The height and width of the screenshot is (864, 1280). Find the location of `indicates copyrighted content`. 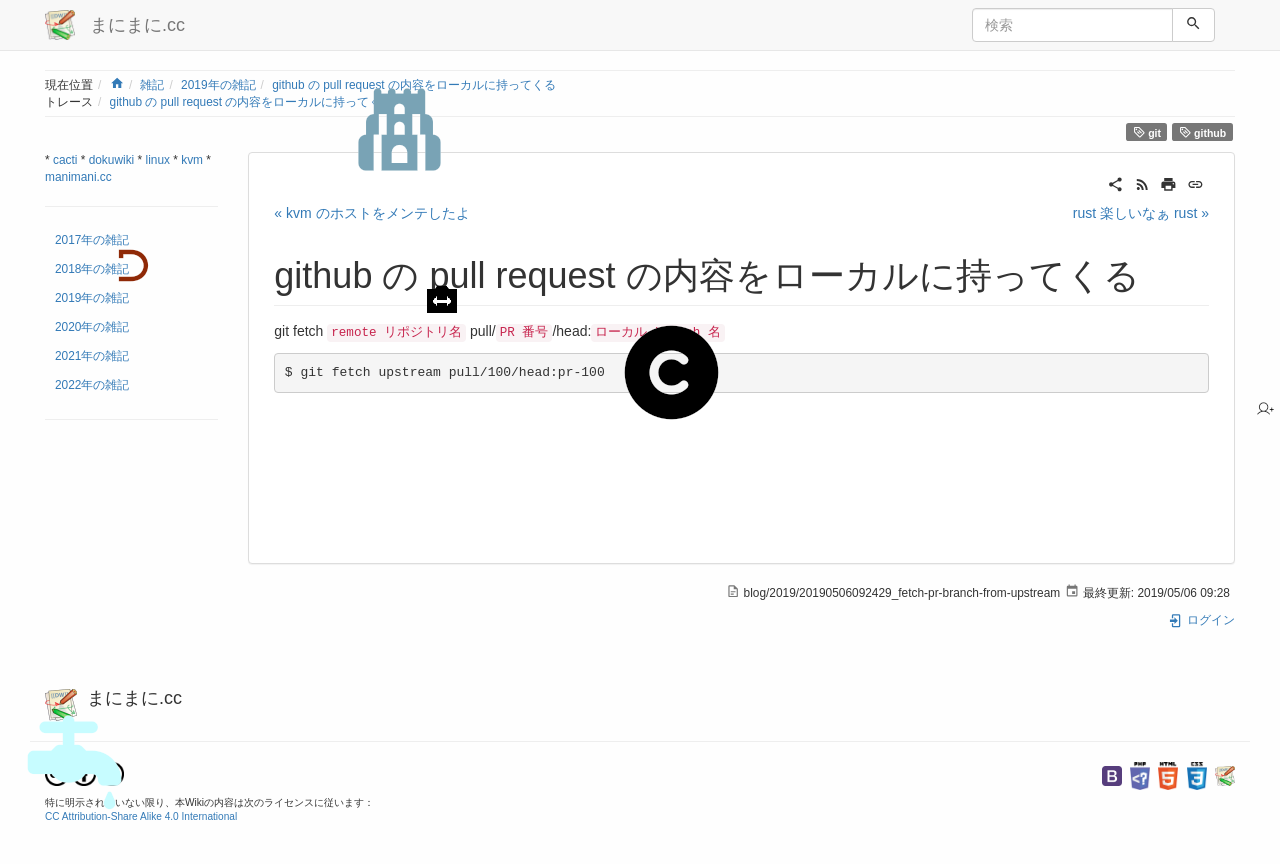

indicates copyrighted content is located at coordinates (671, 372).